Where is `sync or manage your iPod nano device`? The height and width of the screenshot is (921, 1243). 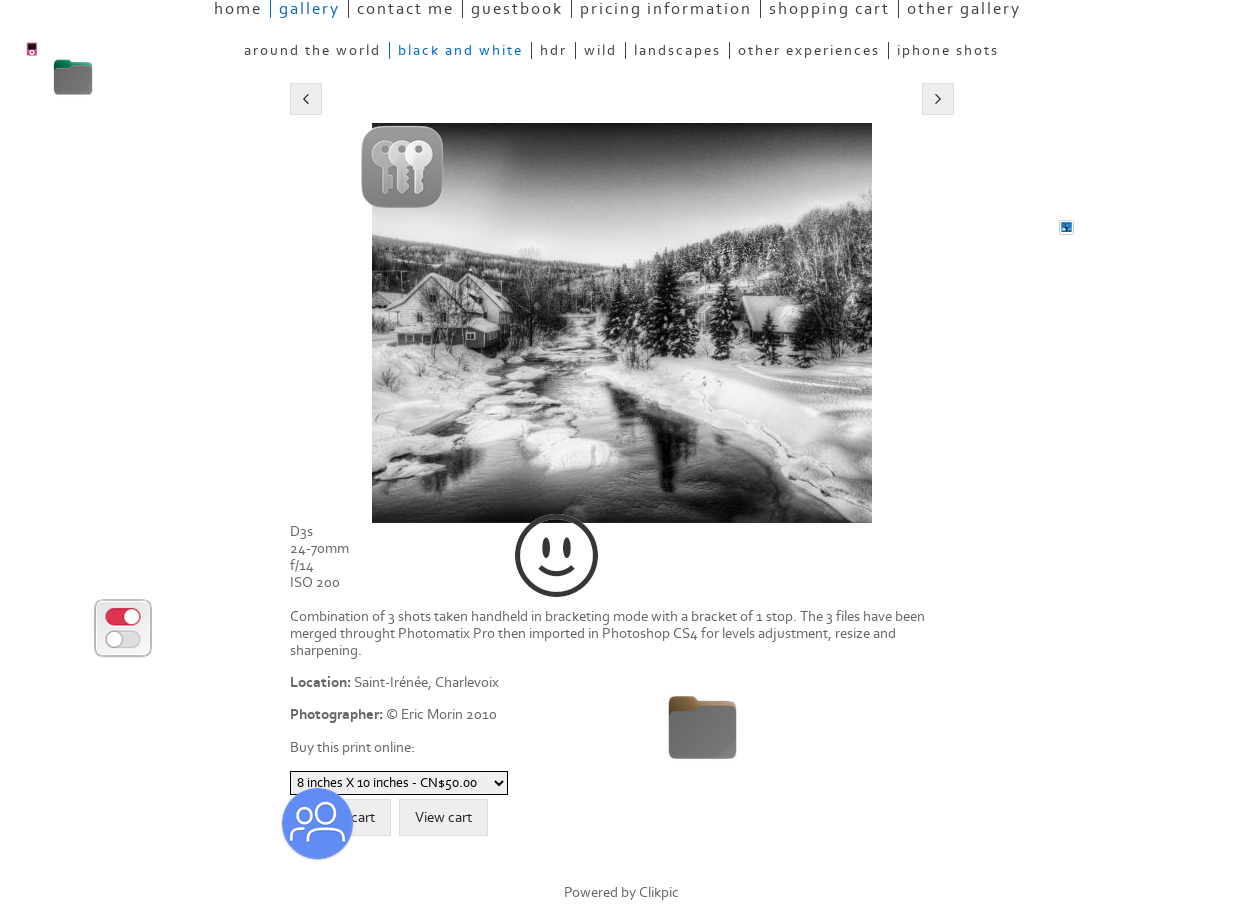 sync or manage your iPod nano device is located at coordinates (32, 46).